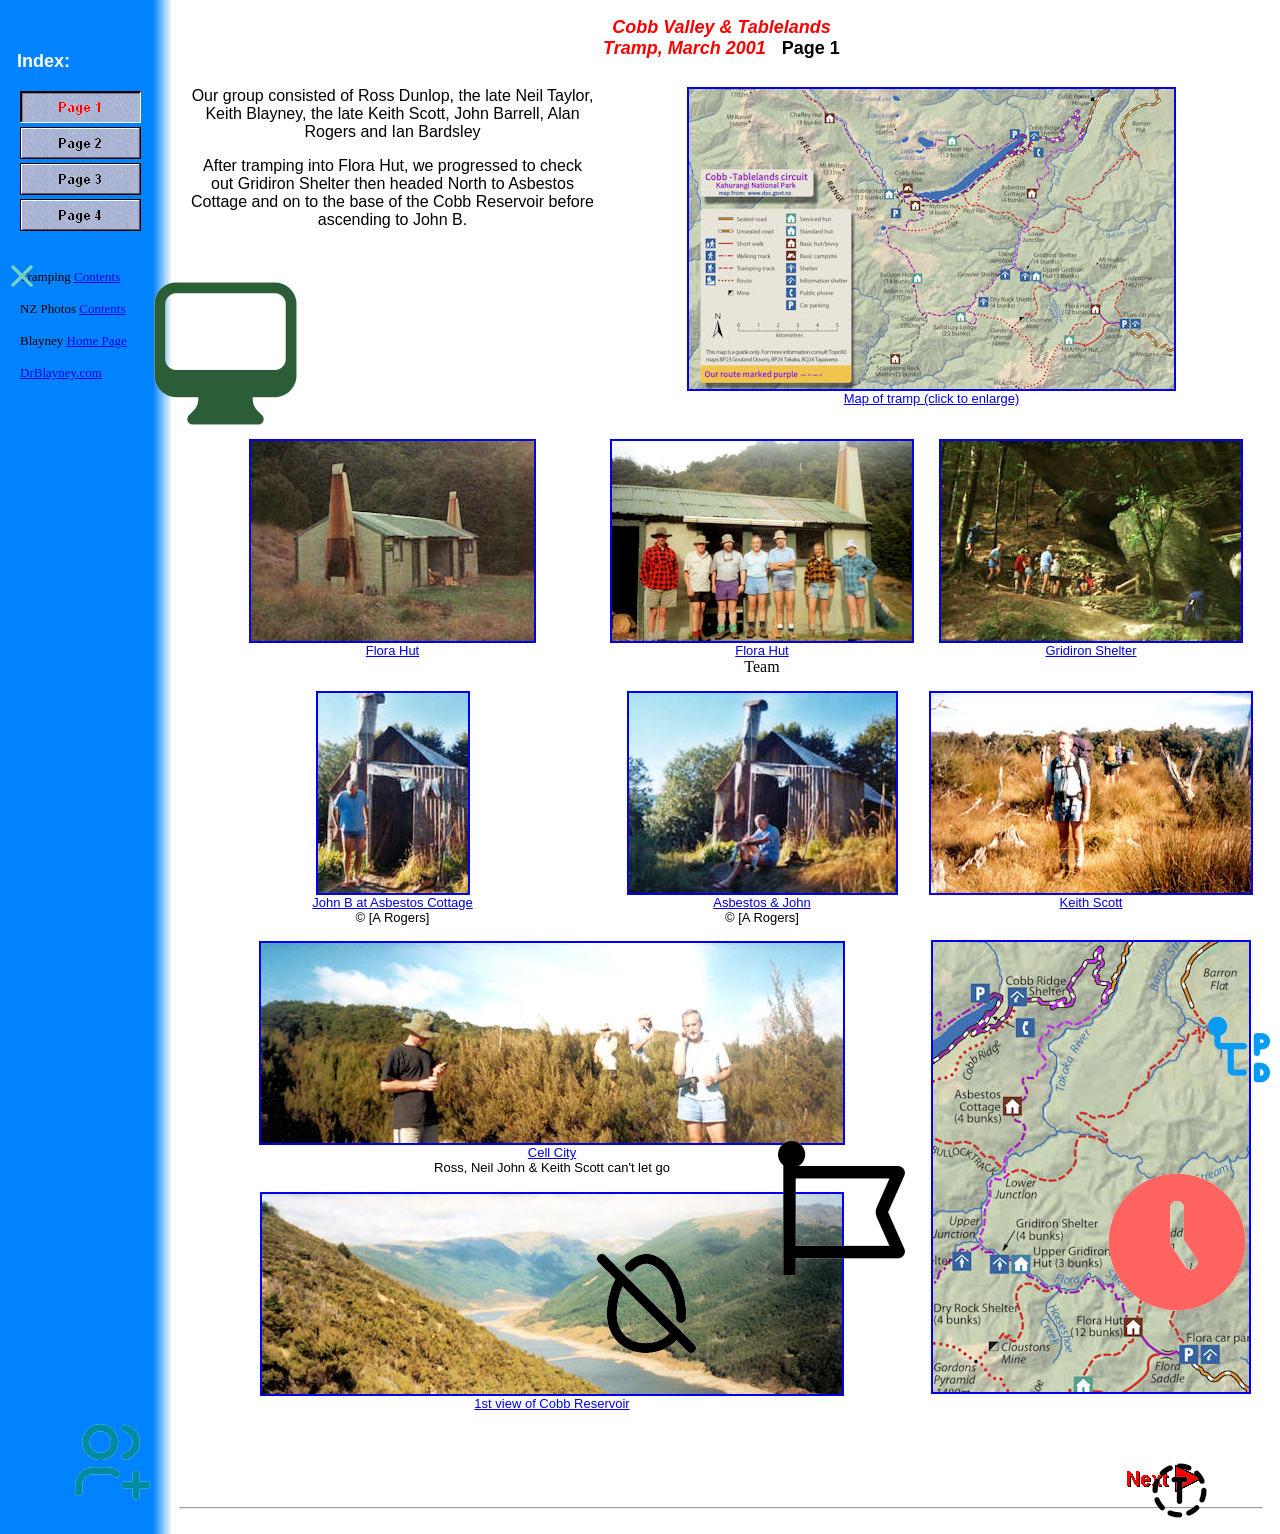 This screenshot has height=1534, width=1280. Describe the element at coordinates (1177, 1242) in the screenshot. I see `indicates the current time or timestamp` at that location.